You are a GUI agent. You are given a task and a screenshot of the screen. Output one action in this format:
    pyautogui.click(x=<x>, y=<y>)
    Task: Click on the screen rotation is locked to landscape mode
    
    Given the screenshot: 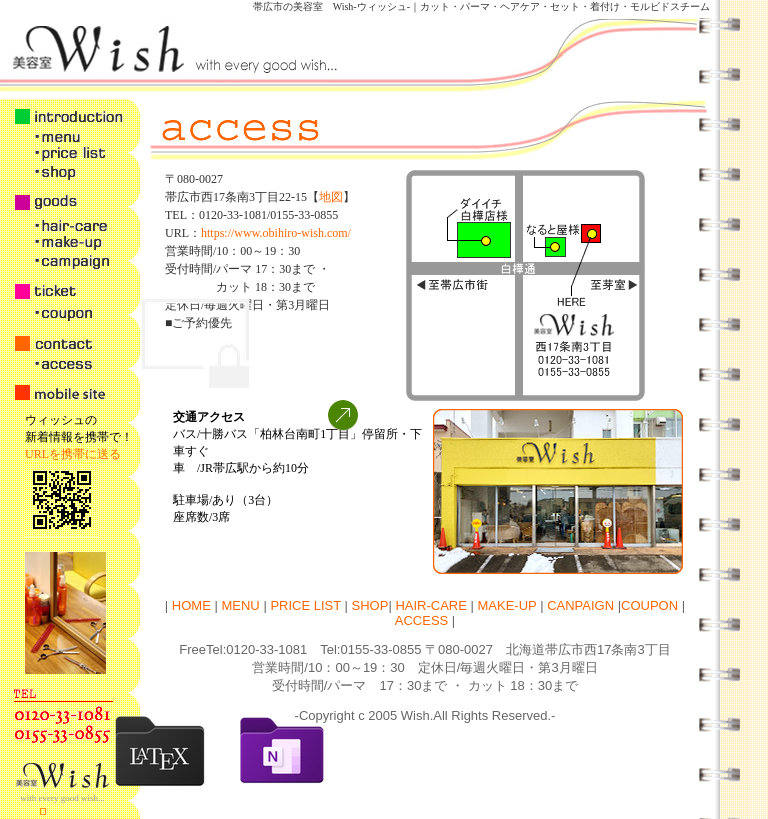 What is the action you would take?
    pyautogui.click(x=195, y=343)
    